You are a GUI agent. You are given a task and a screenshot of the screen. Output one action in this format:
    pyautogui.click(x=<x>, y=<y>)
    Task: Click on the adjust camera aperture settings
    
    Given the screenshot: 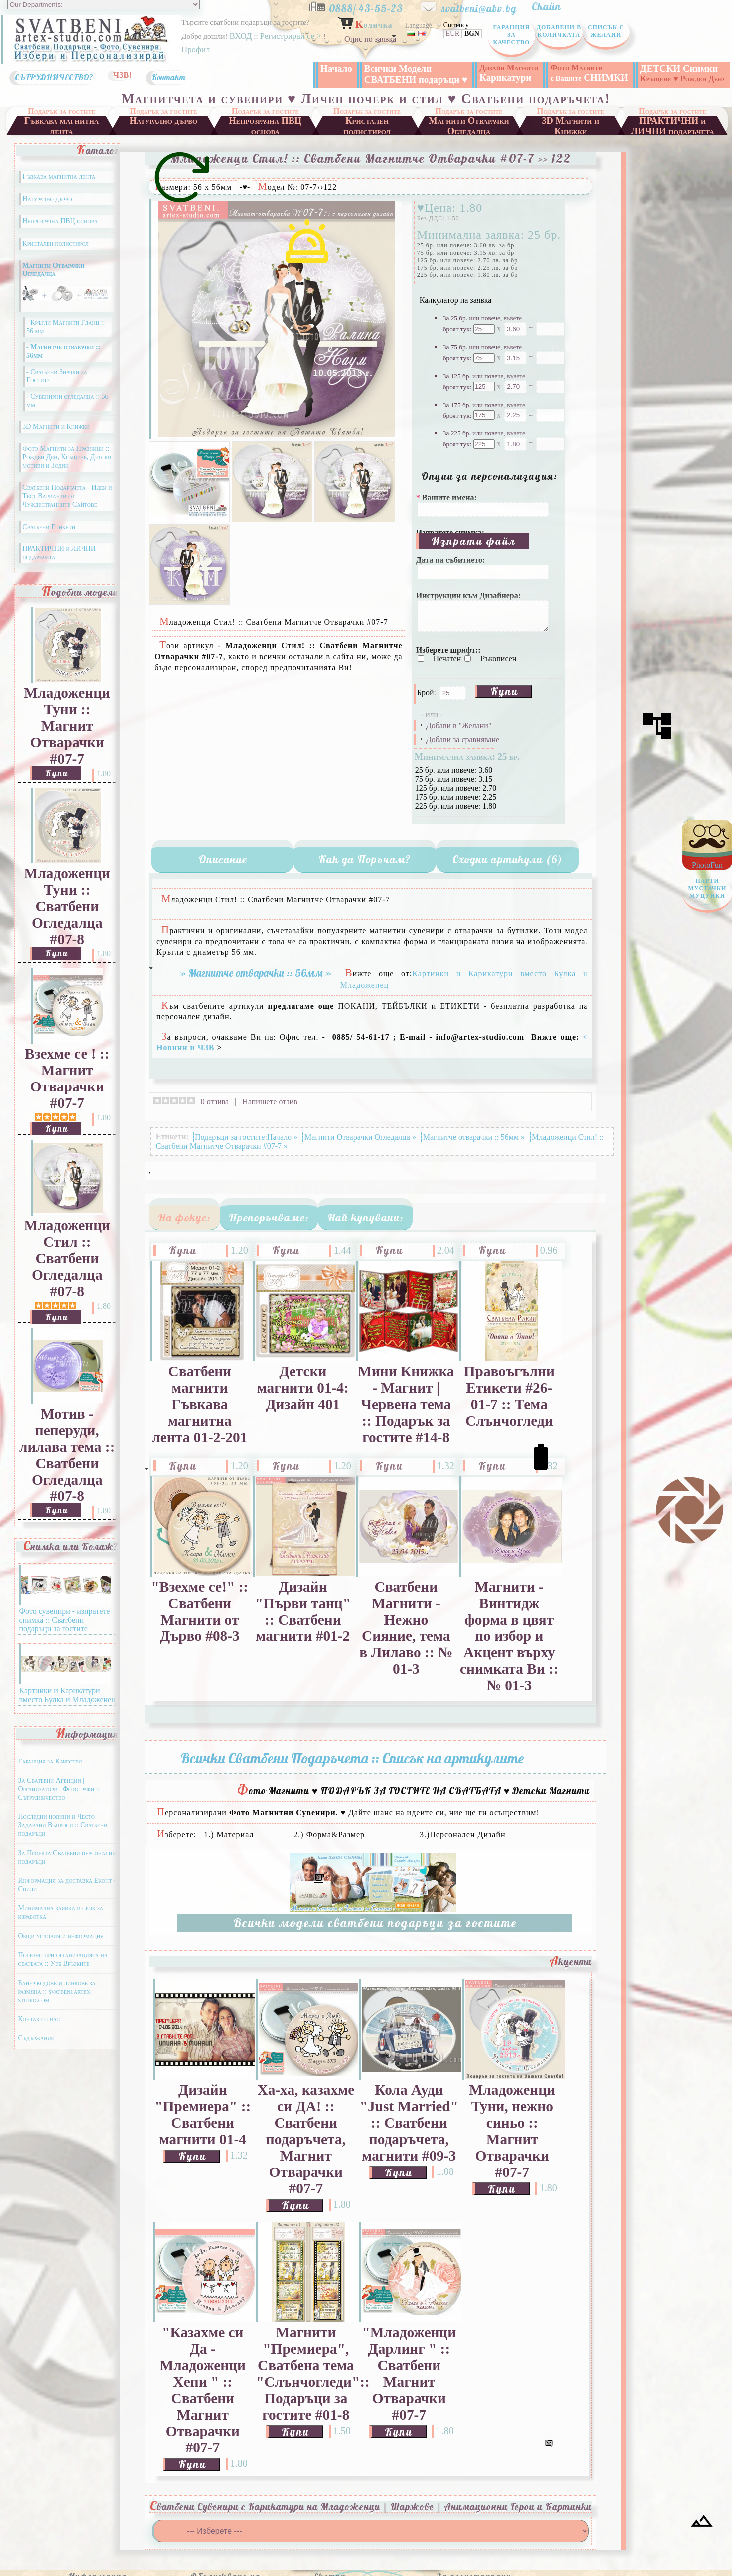 What is the action you would take?
    pyautogui.click(x=689, y=1510)
    